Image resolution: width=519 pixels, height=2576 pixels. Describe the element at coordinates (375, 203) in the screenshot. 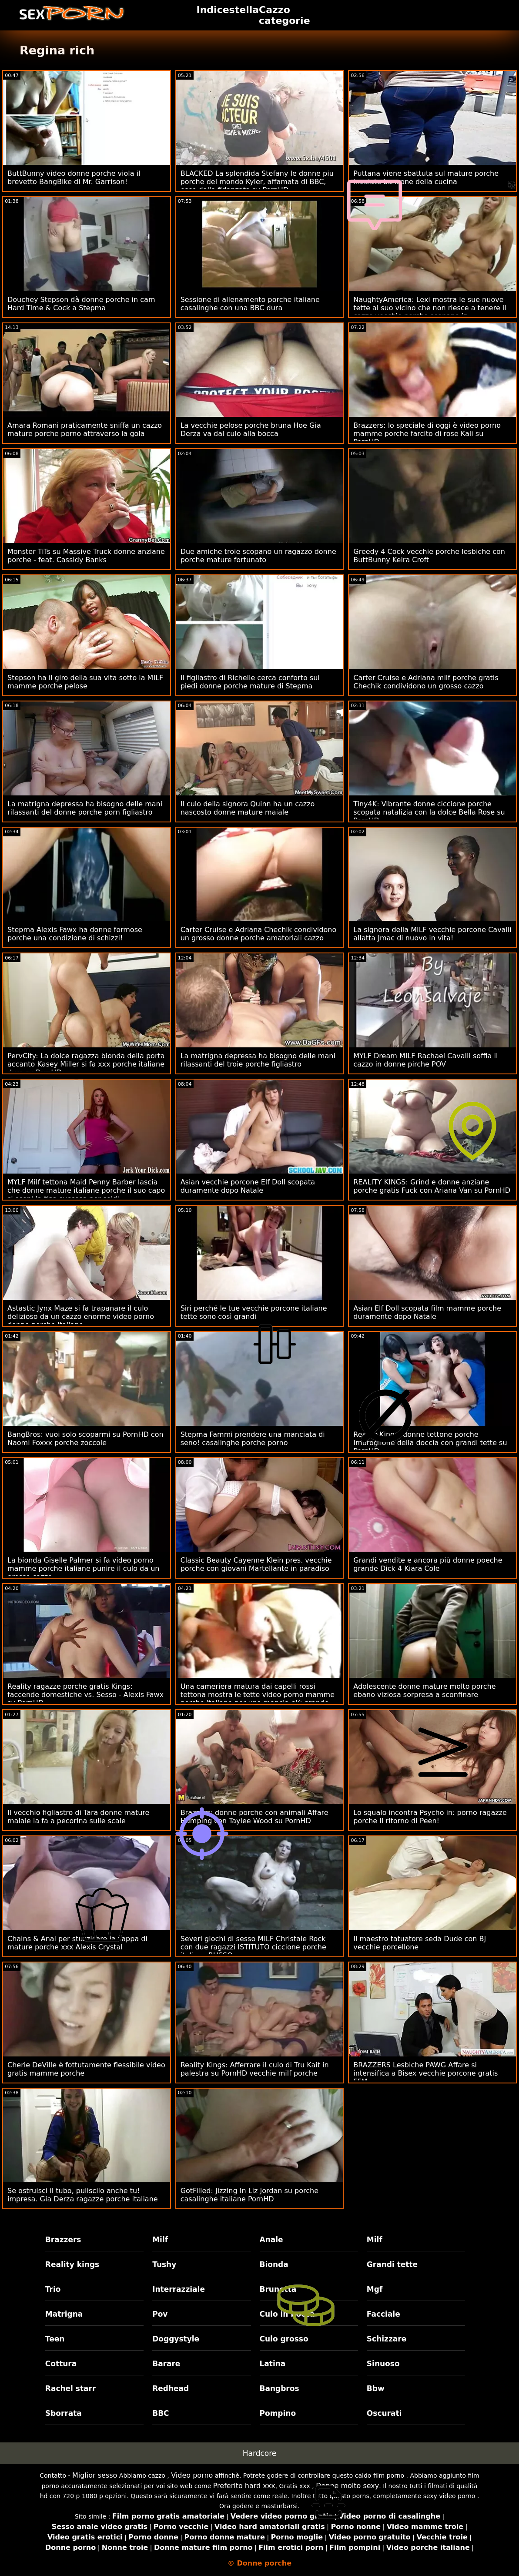

I see `open chat or messaging` at that location.